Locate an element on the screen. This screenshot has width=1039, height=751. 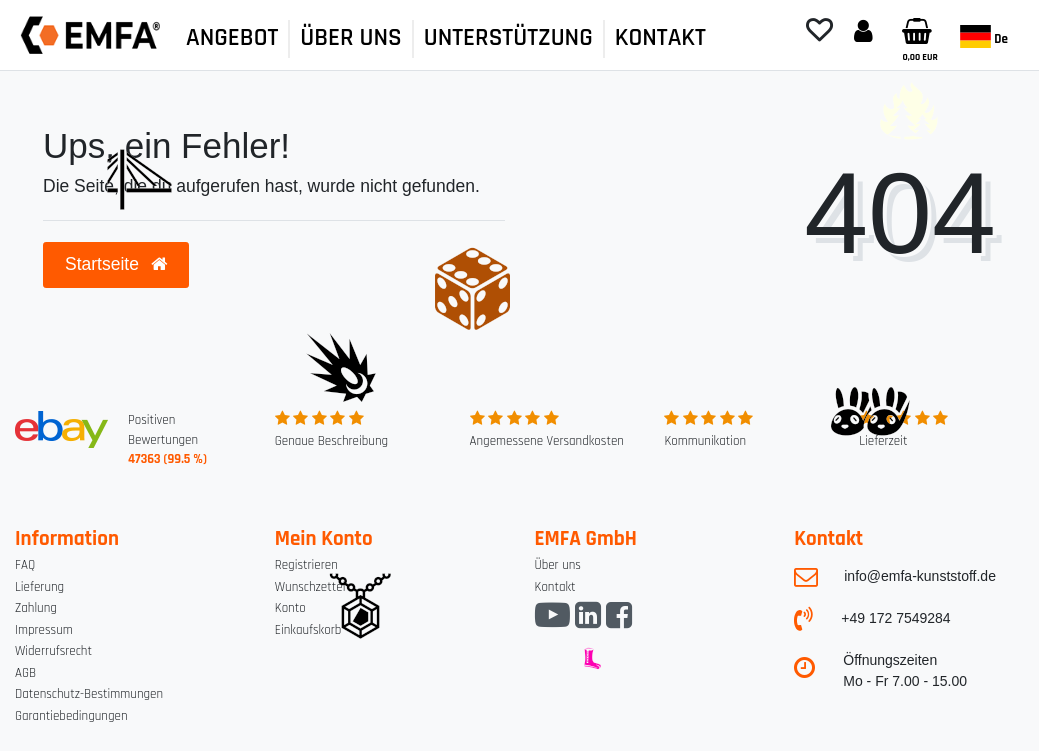
equip bunny slippers cosmetic item is located at coordinates (869, 408).